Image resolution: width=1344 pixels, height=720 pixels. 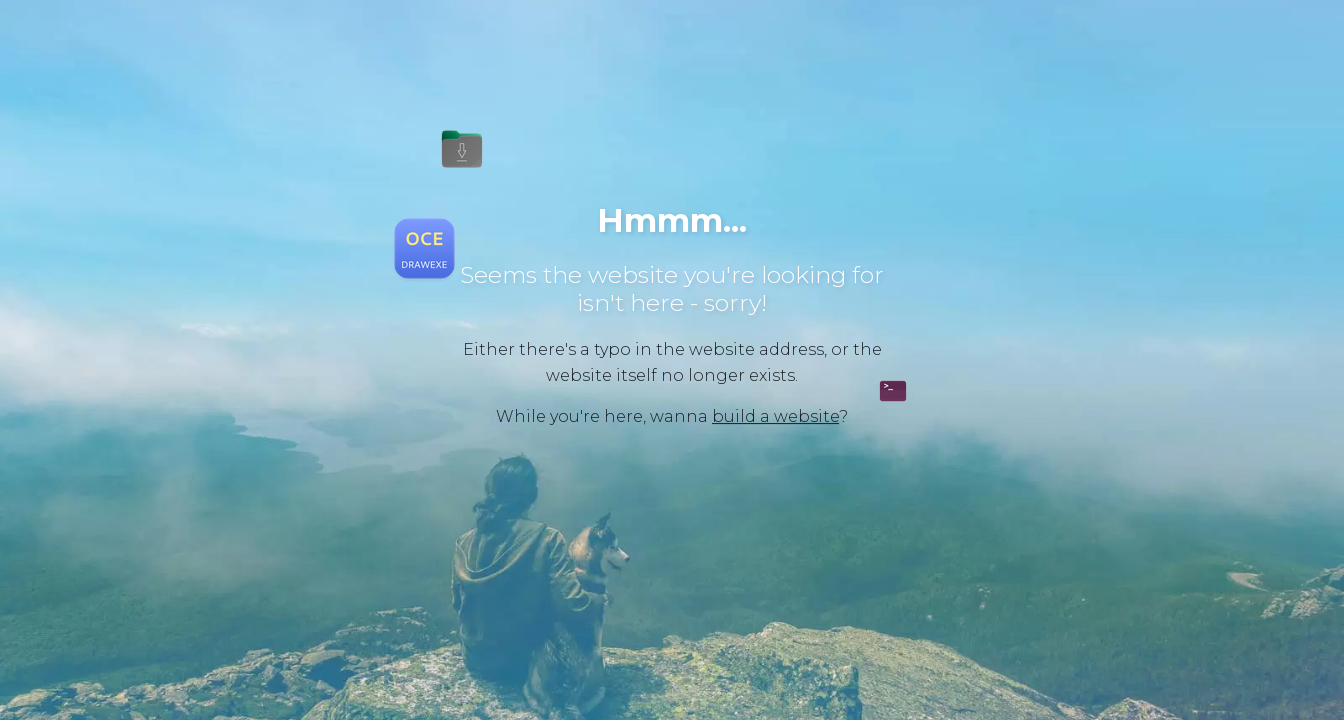 What do you see at coordinates (893, 391) in the screenshot?
I see `open terminal application` at bounding box center [893, 391].